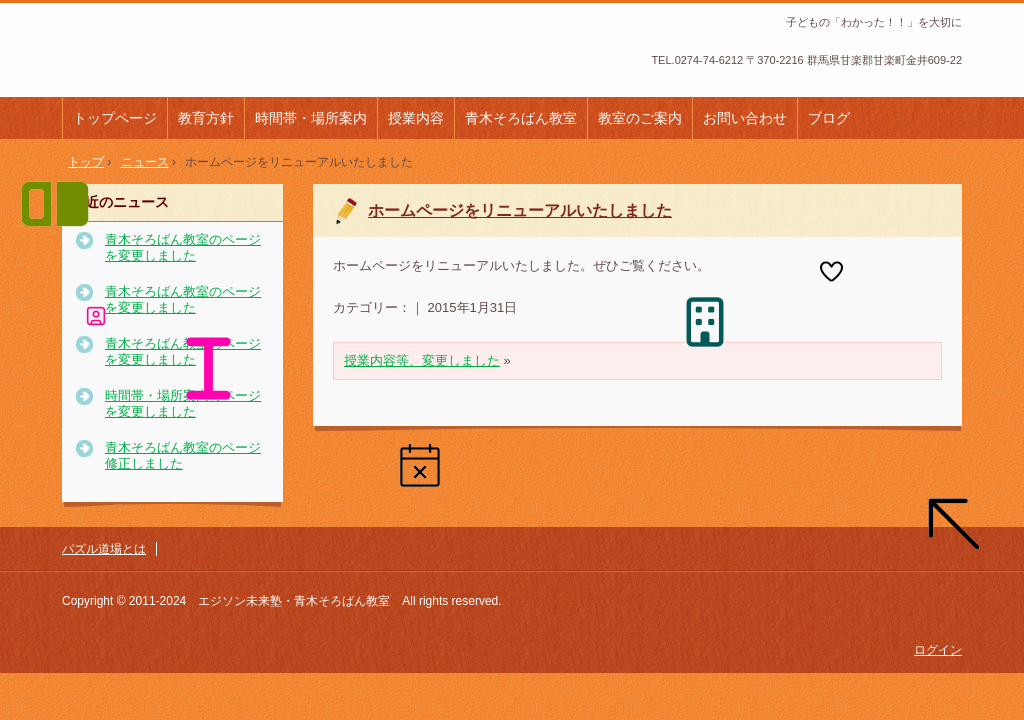 Image resolution: width=1024 pixels, height=720 pixels. I want to click on view building or office location, so click(705, 322).